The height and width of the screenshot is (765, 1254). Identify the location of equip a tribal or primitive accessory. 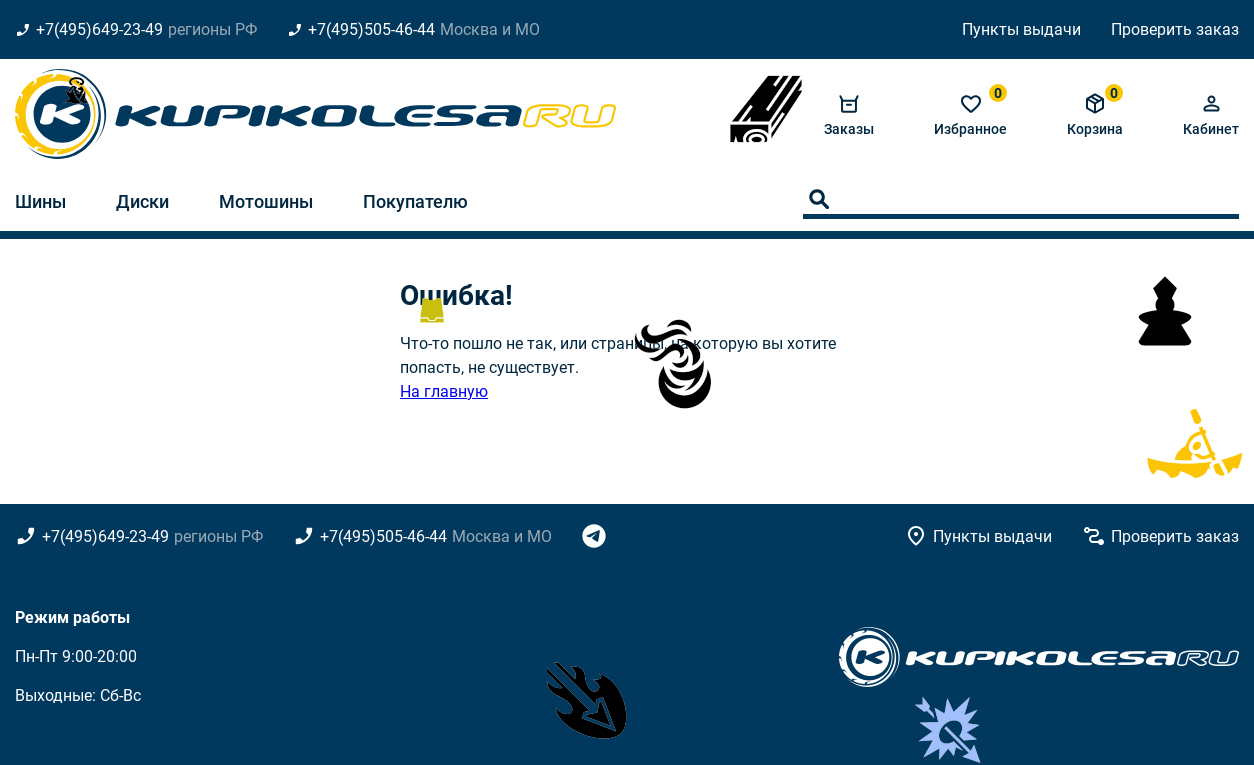
(893, 363).